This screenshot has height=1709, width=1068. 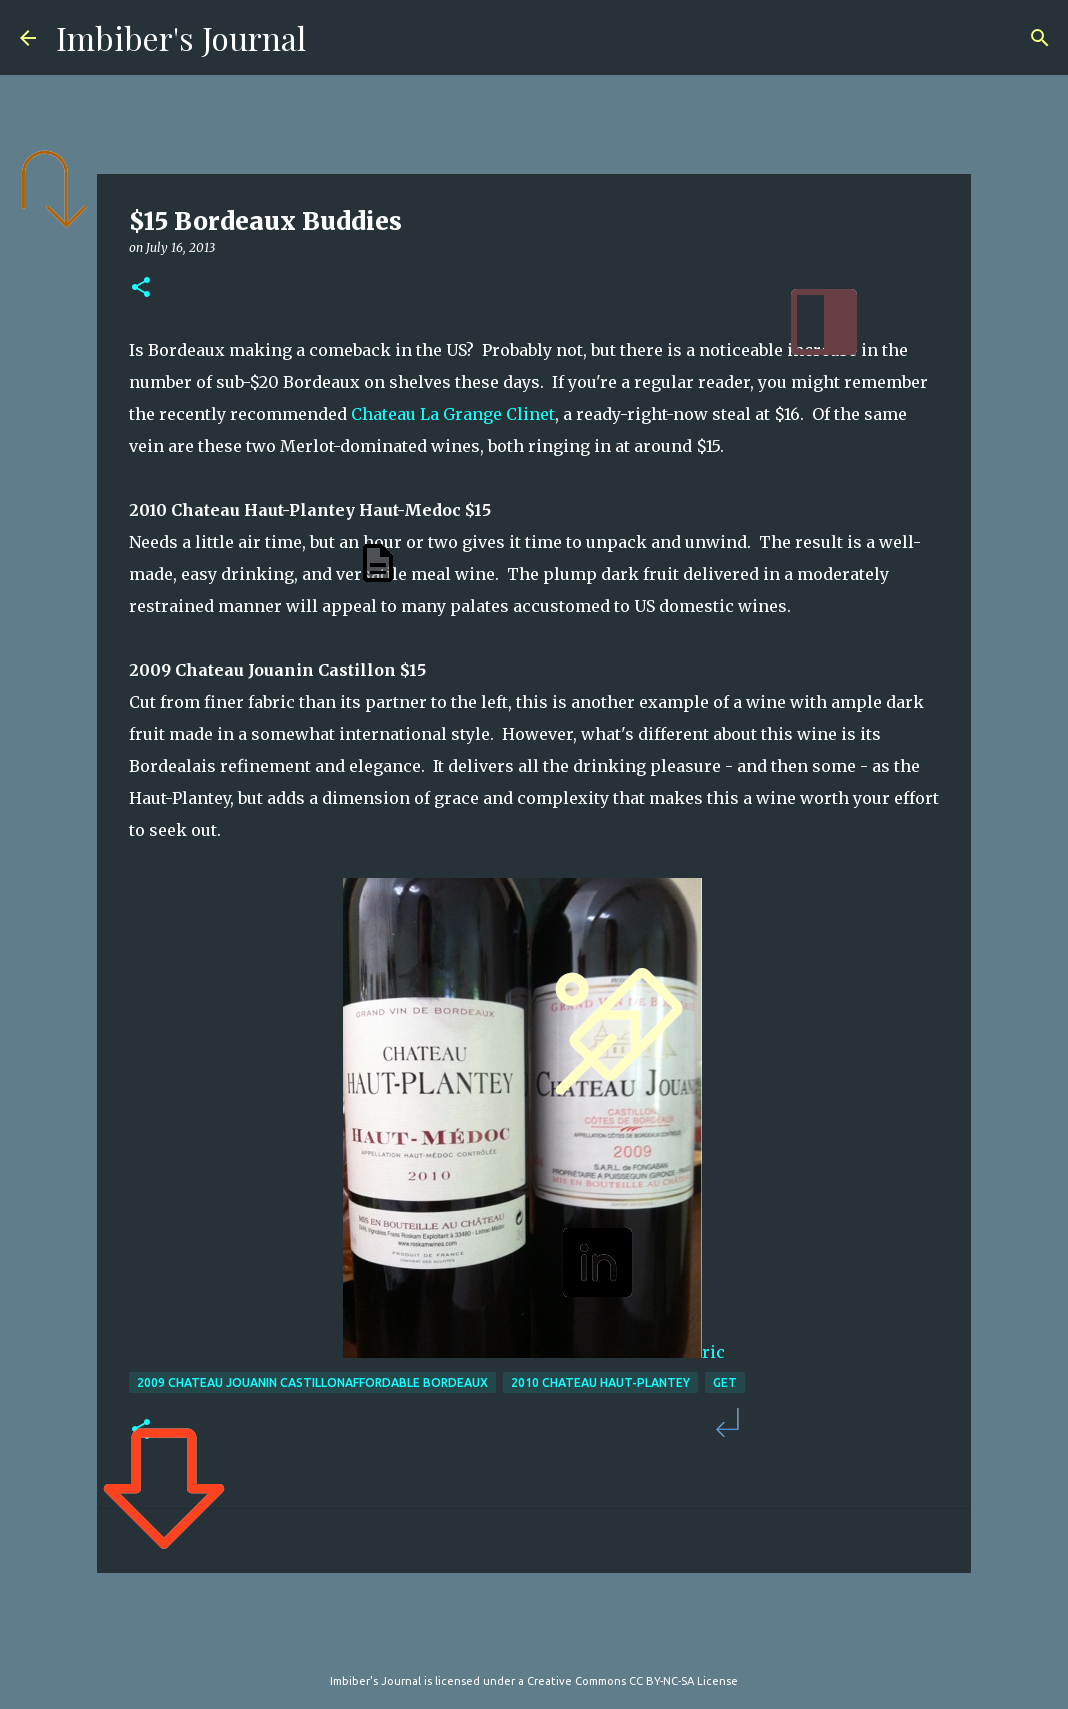 What do you see at coordinates (824, 322) in the screenshot?
I see `toggle between split-screen view` at bounding box center [824, 322].